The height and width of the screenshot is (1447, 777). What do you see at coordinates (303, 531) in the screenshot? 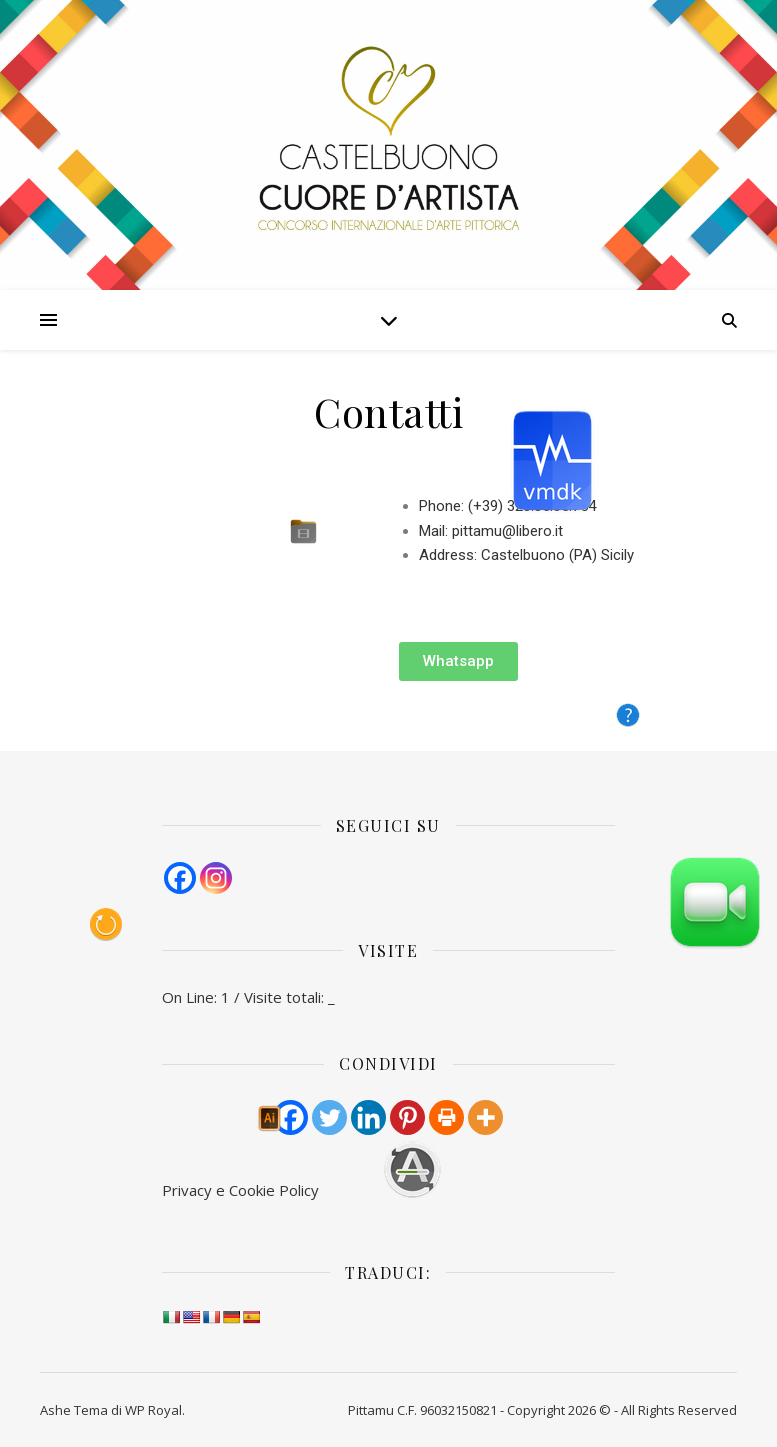
I see `open your videos folder` at bounding box center [303, 531].